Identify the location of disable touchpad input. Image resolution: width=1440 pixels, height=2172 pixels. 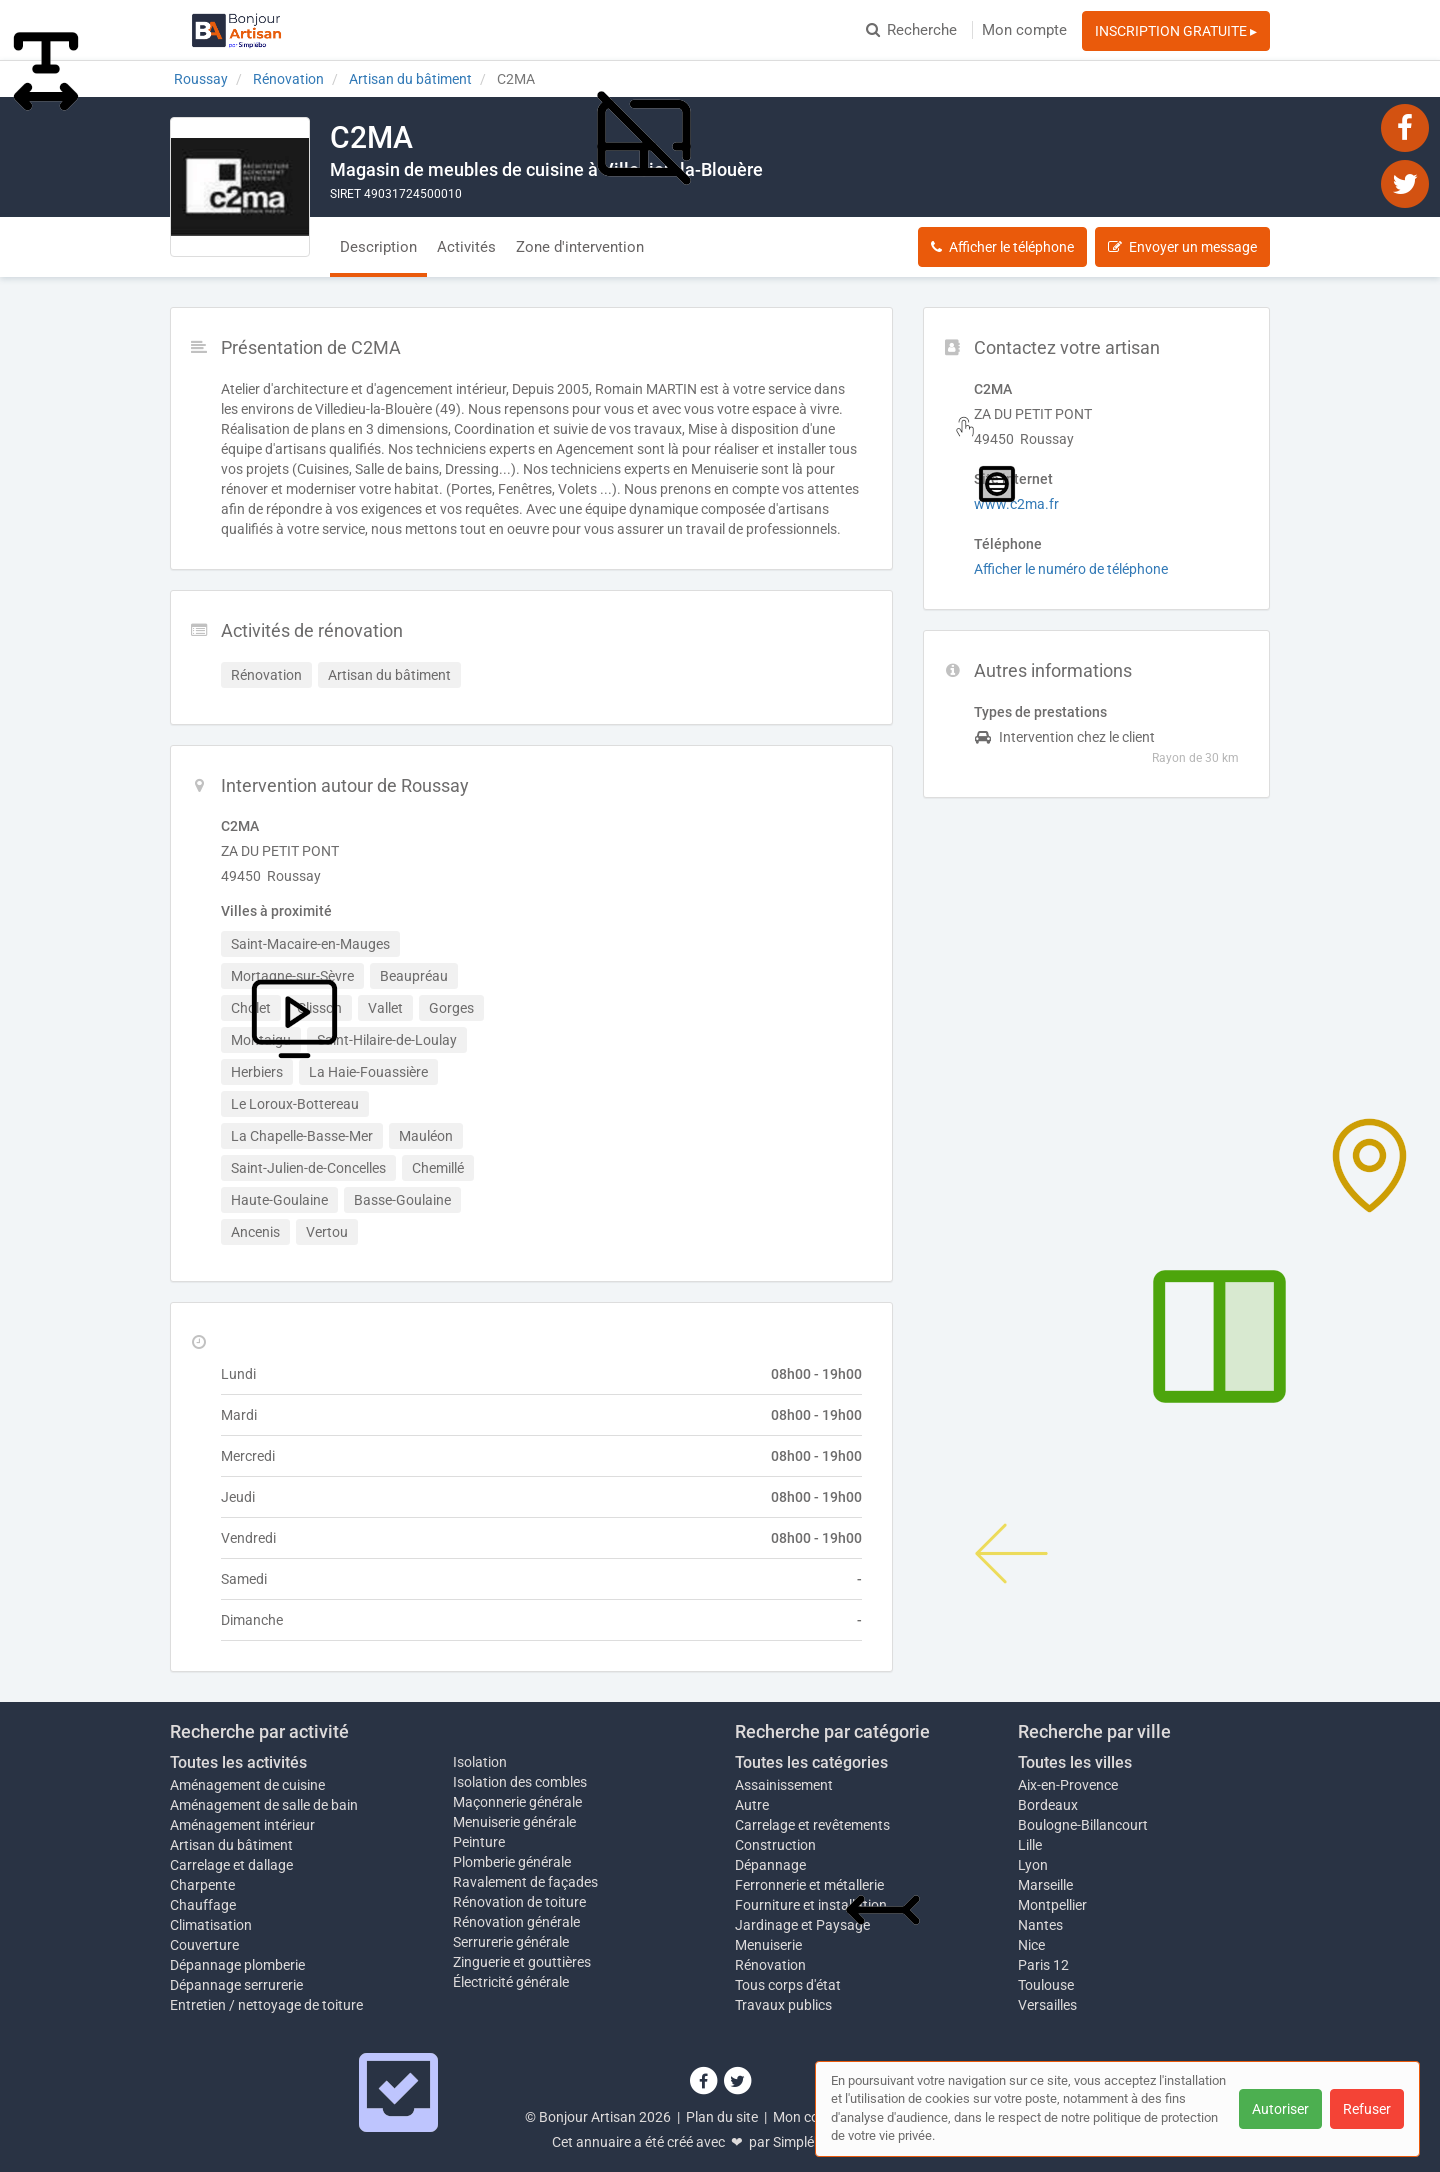
(644, 138).